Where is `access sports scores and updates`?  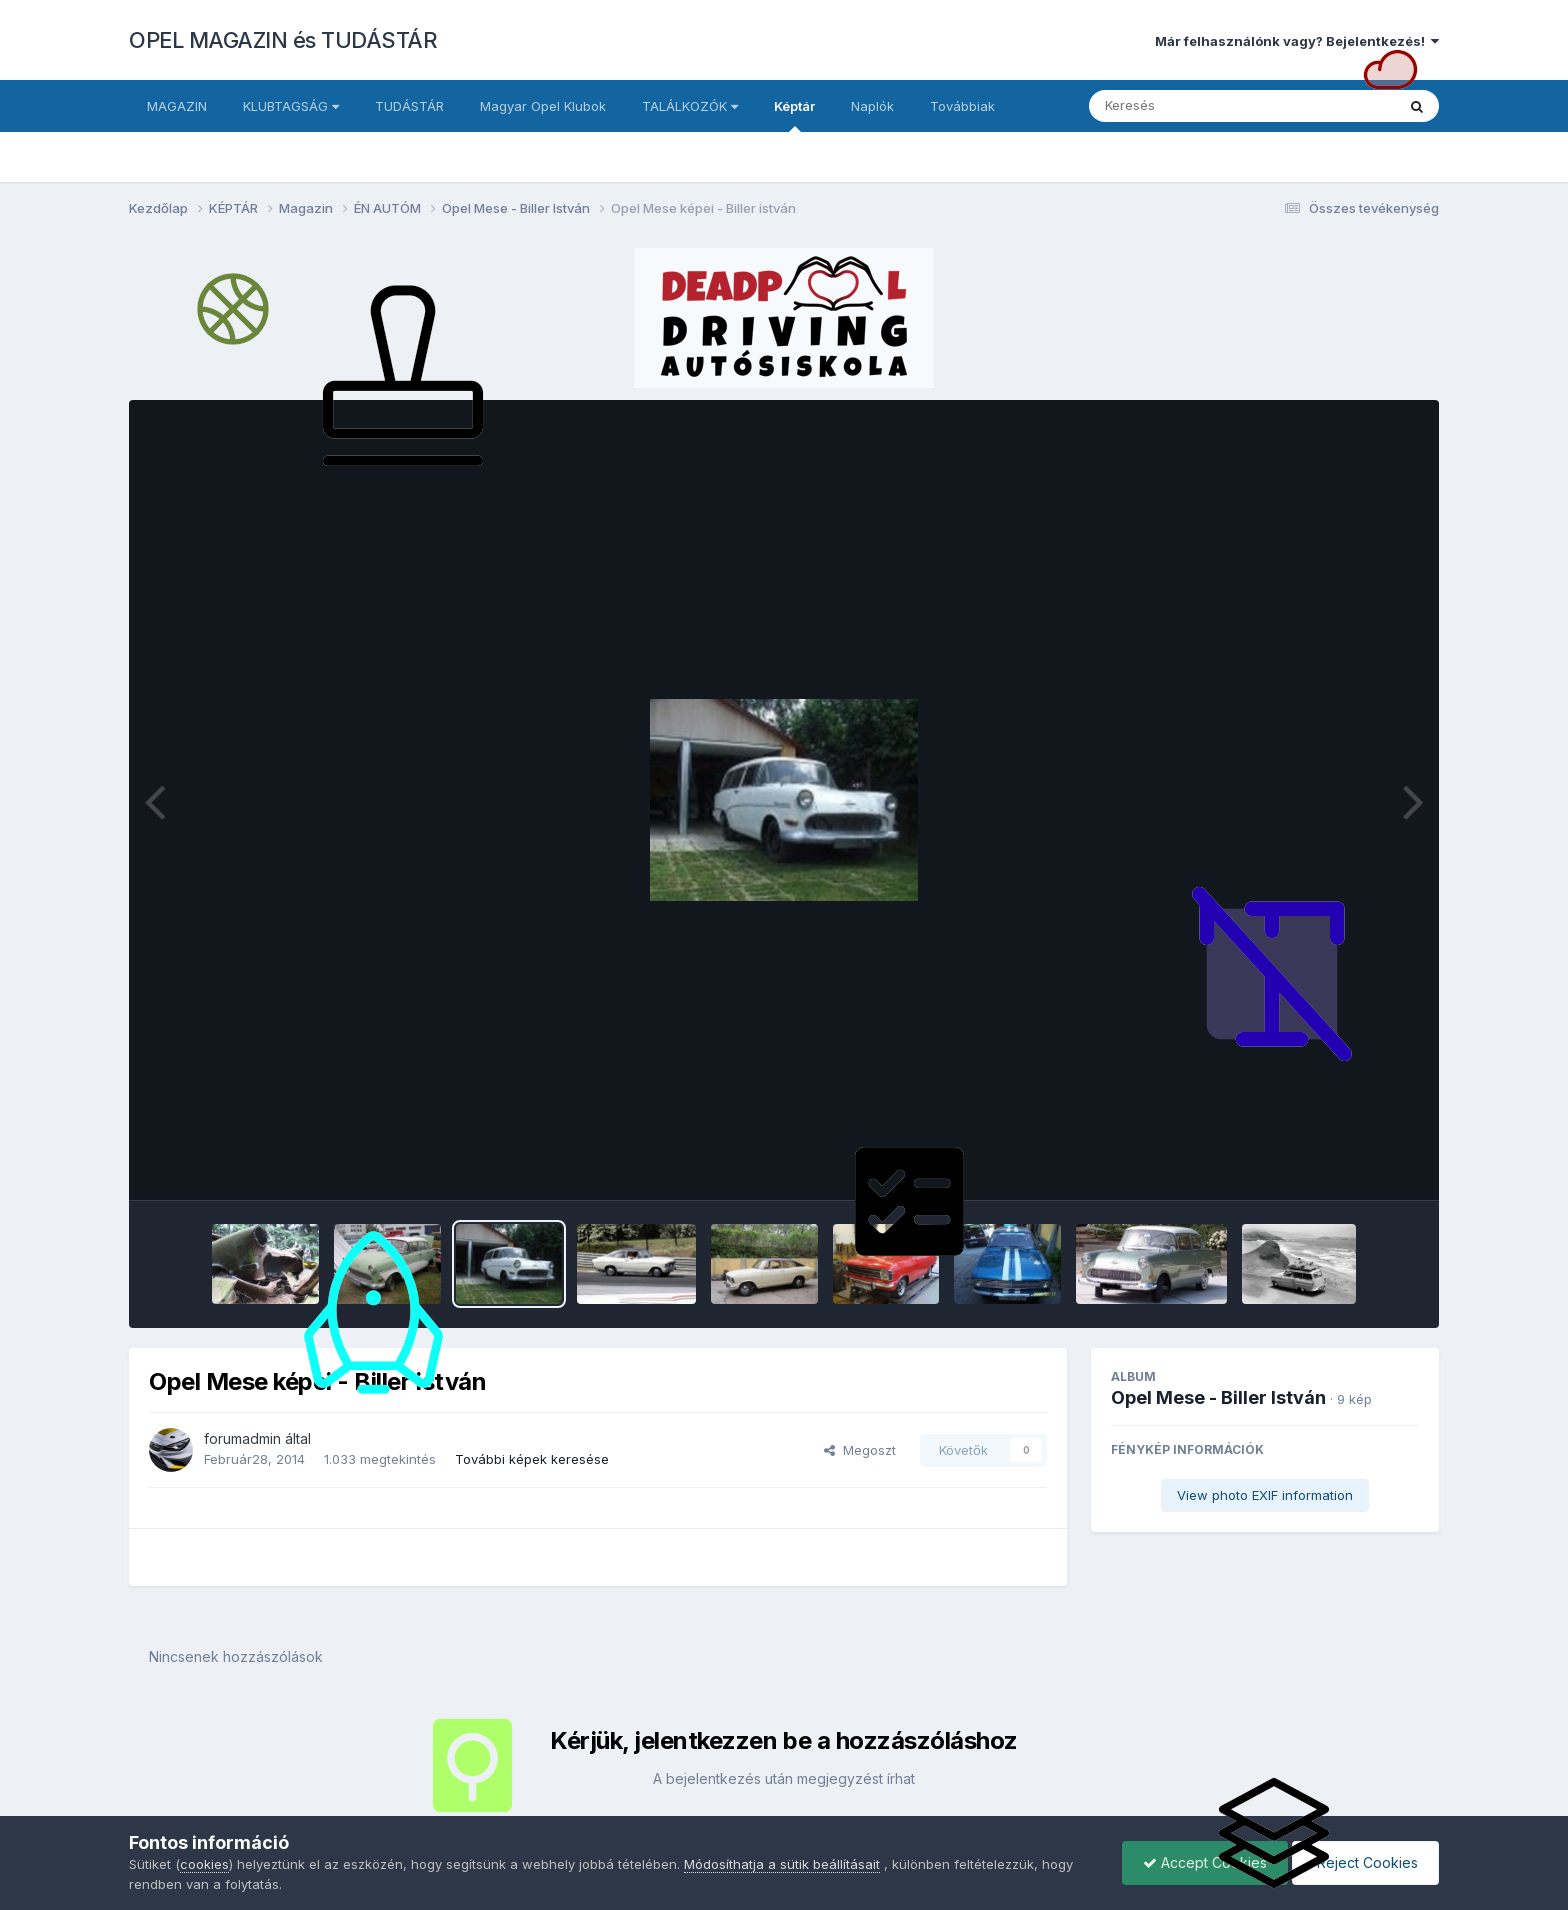 access sports scores and updates is located at coordinates (233, 309).